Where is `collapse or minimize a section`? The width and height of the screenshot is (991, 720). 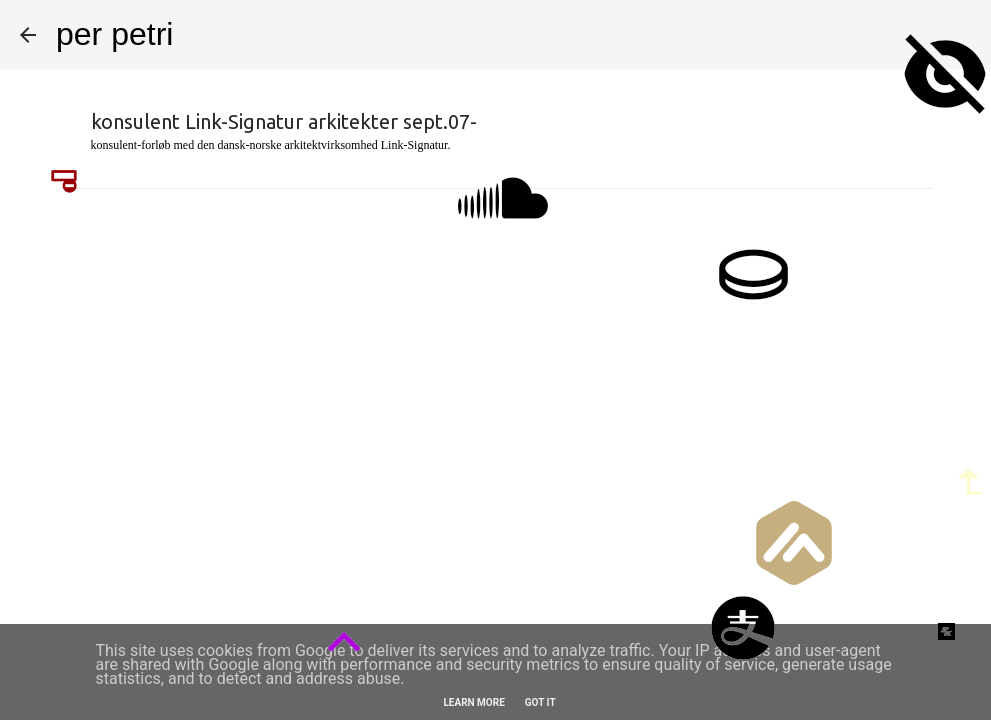
collapse or minimize a section is located at coordinates (344, 642).